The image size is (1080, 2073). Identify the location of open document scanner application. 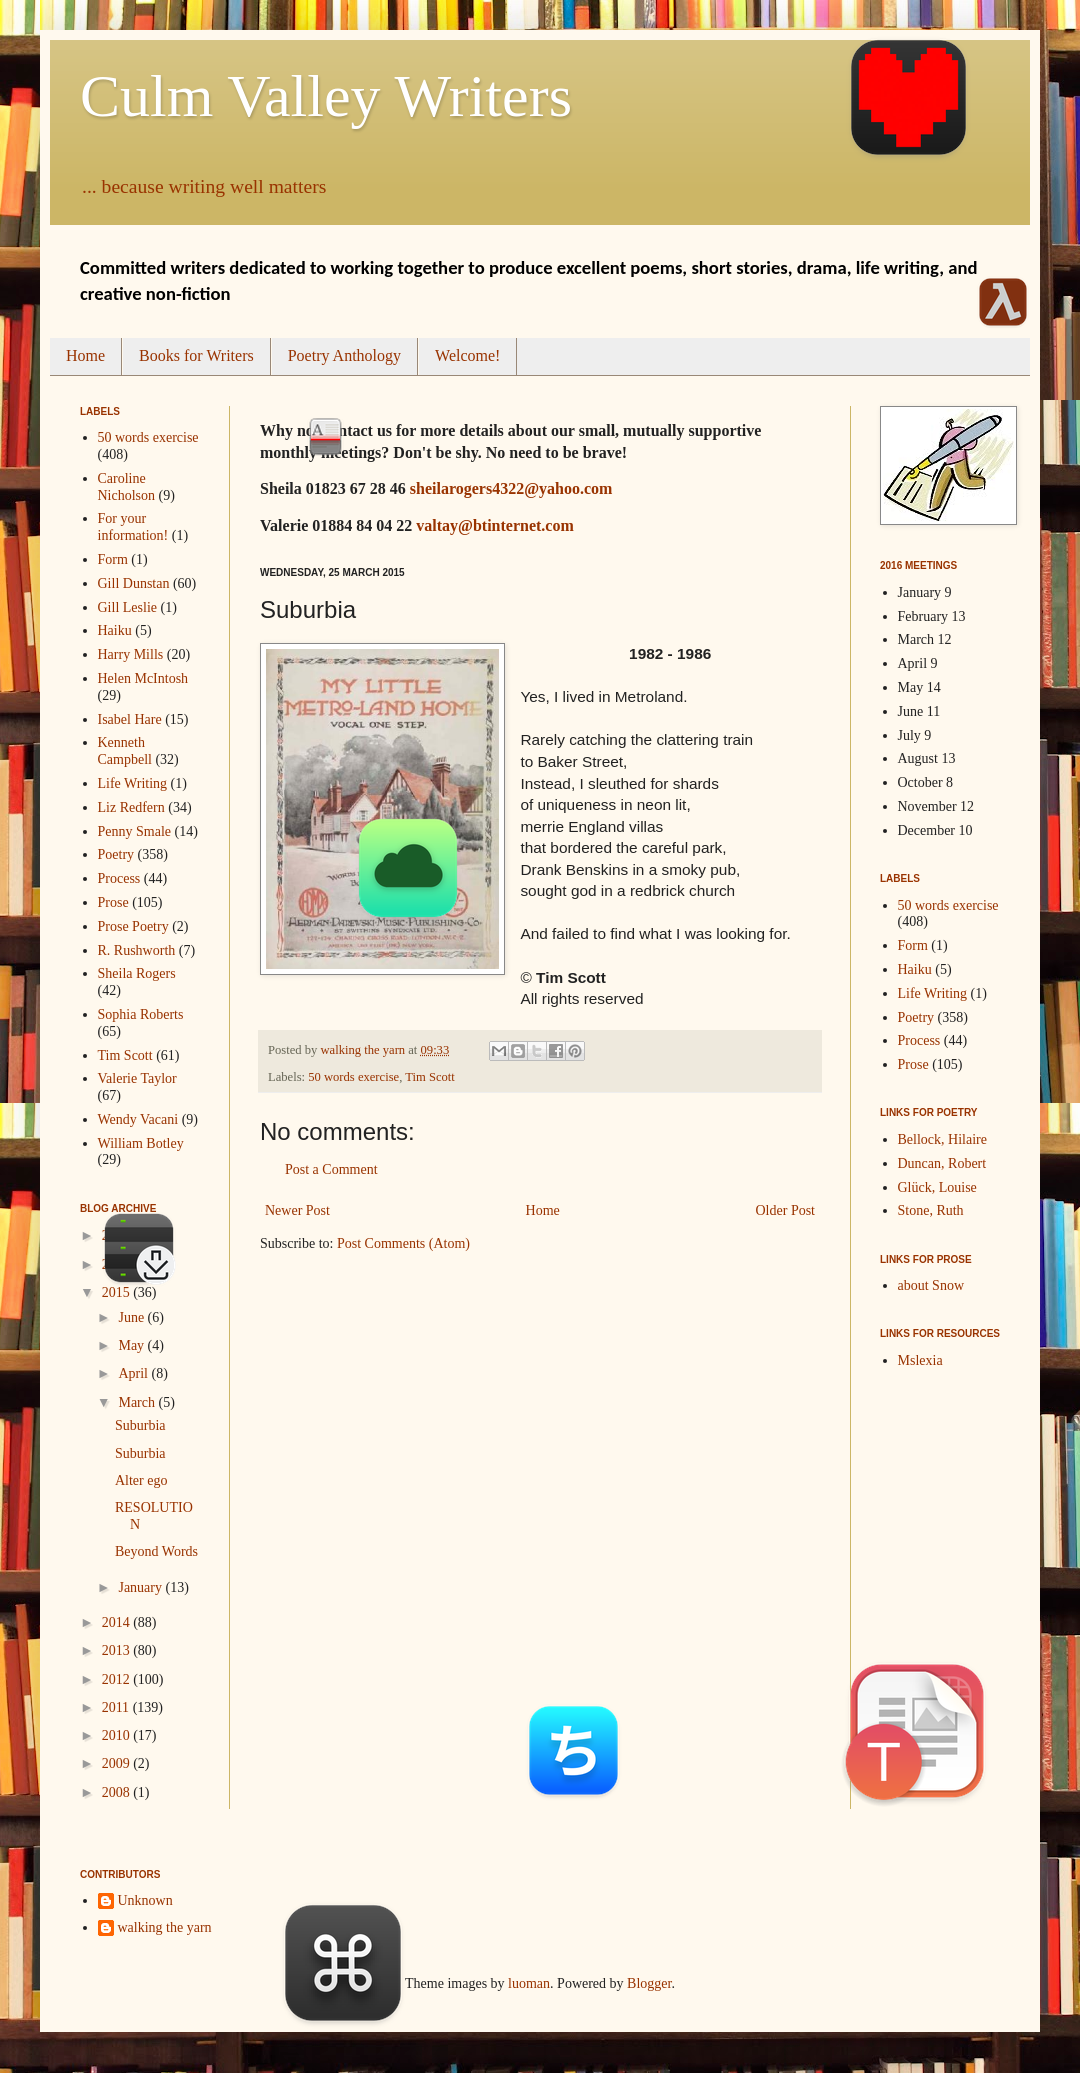
(325, 436).